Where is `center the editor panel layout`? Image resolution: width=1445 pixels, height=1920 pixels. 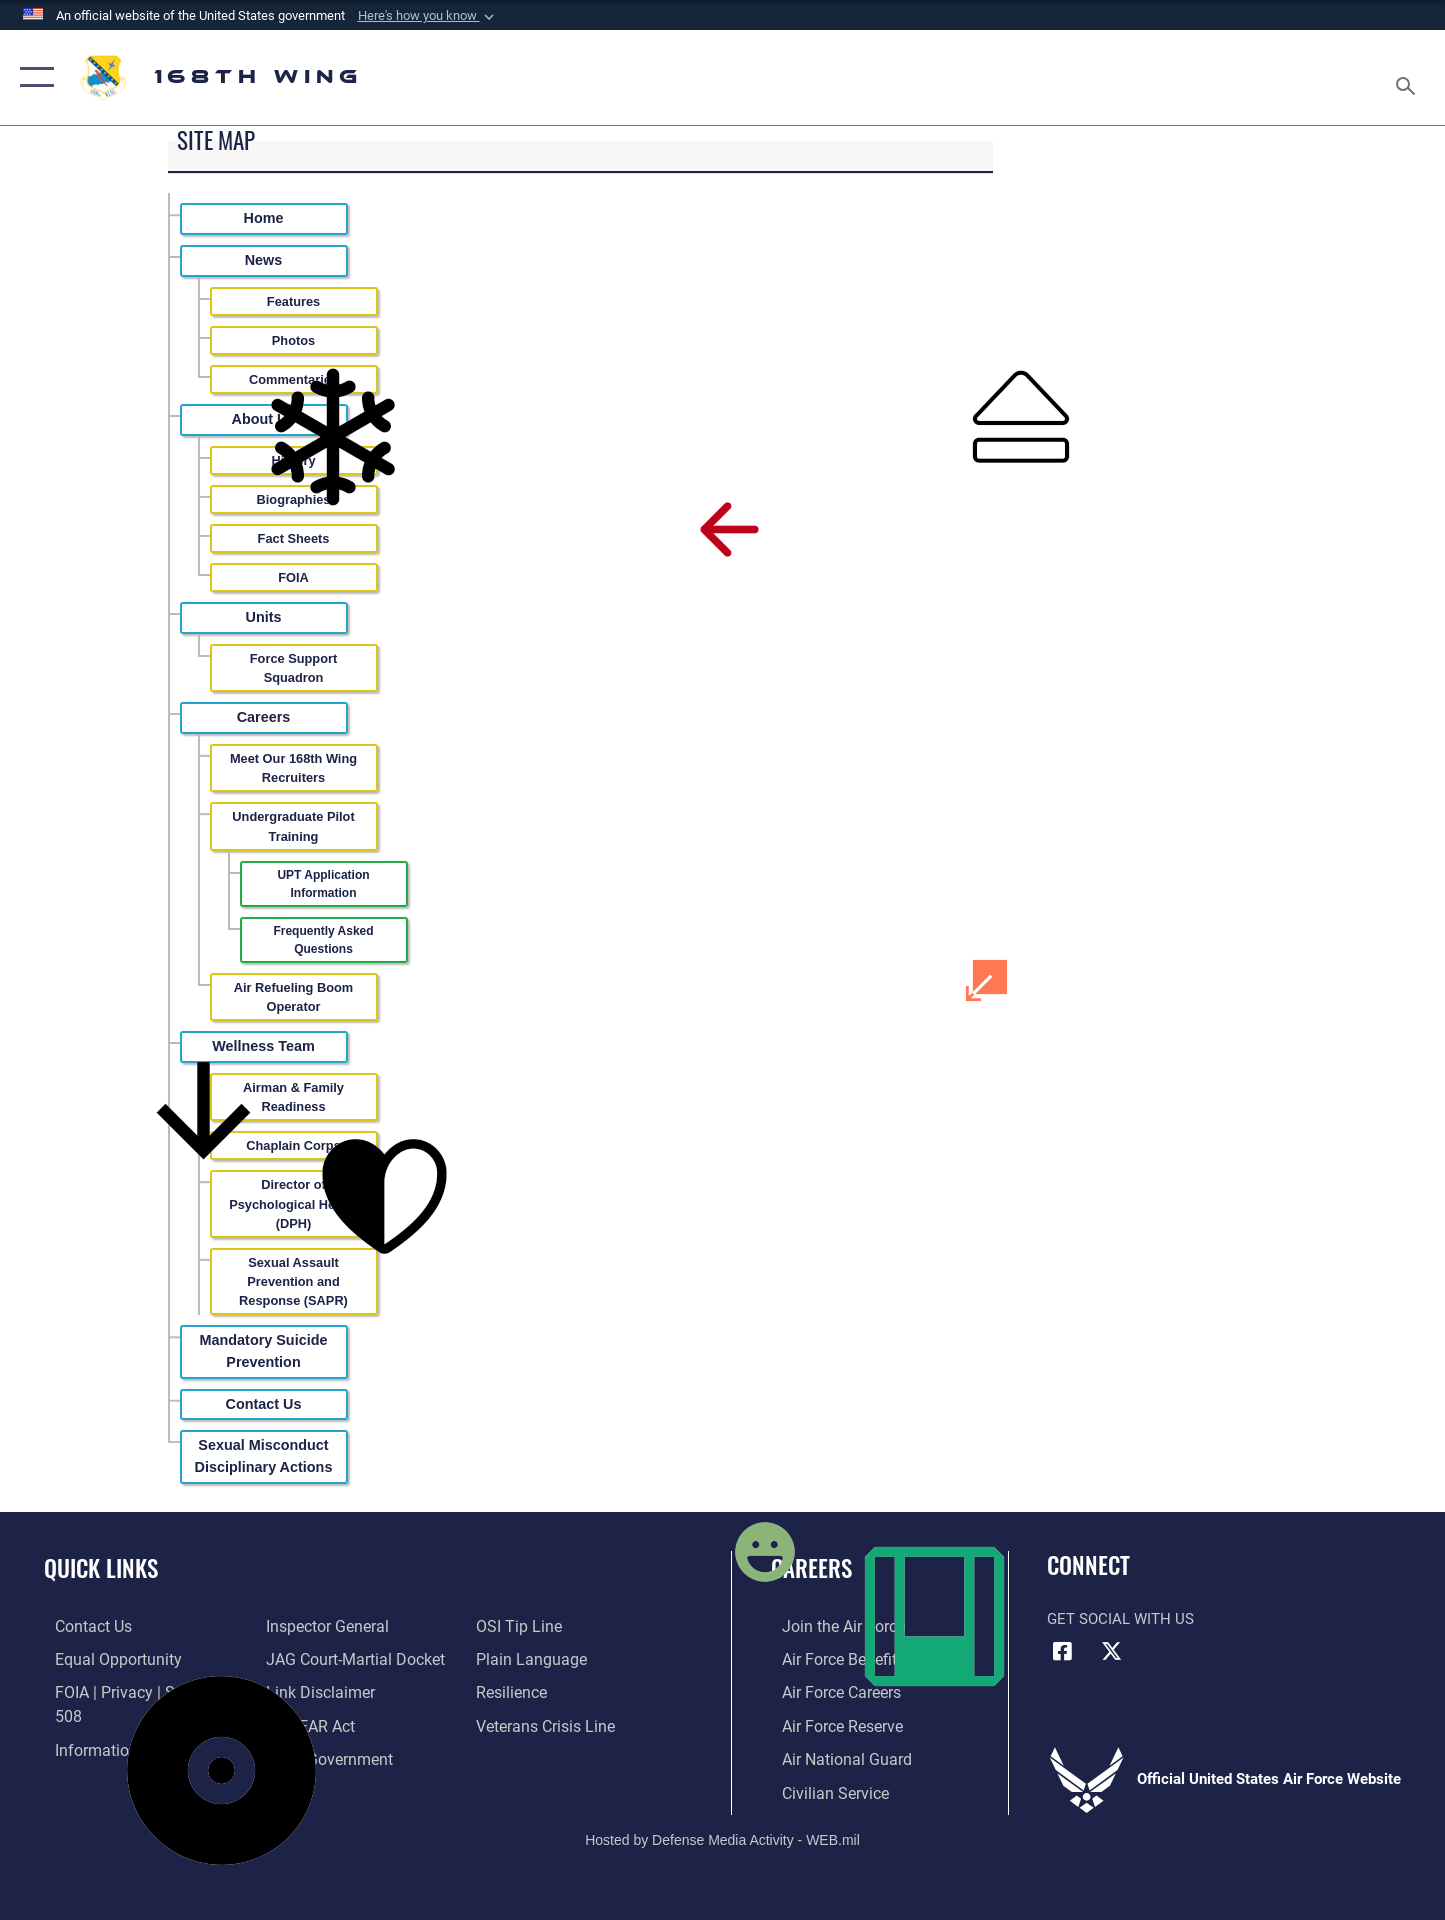
center the editor panel layout is located at coordinates (934, 1616).